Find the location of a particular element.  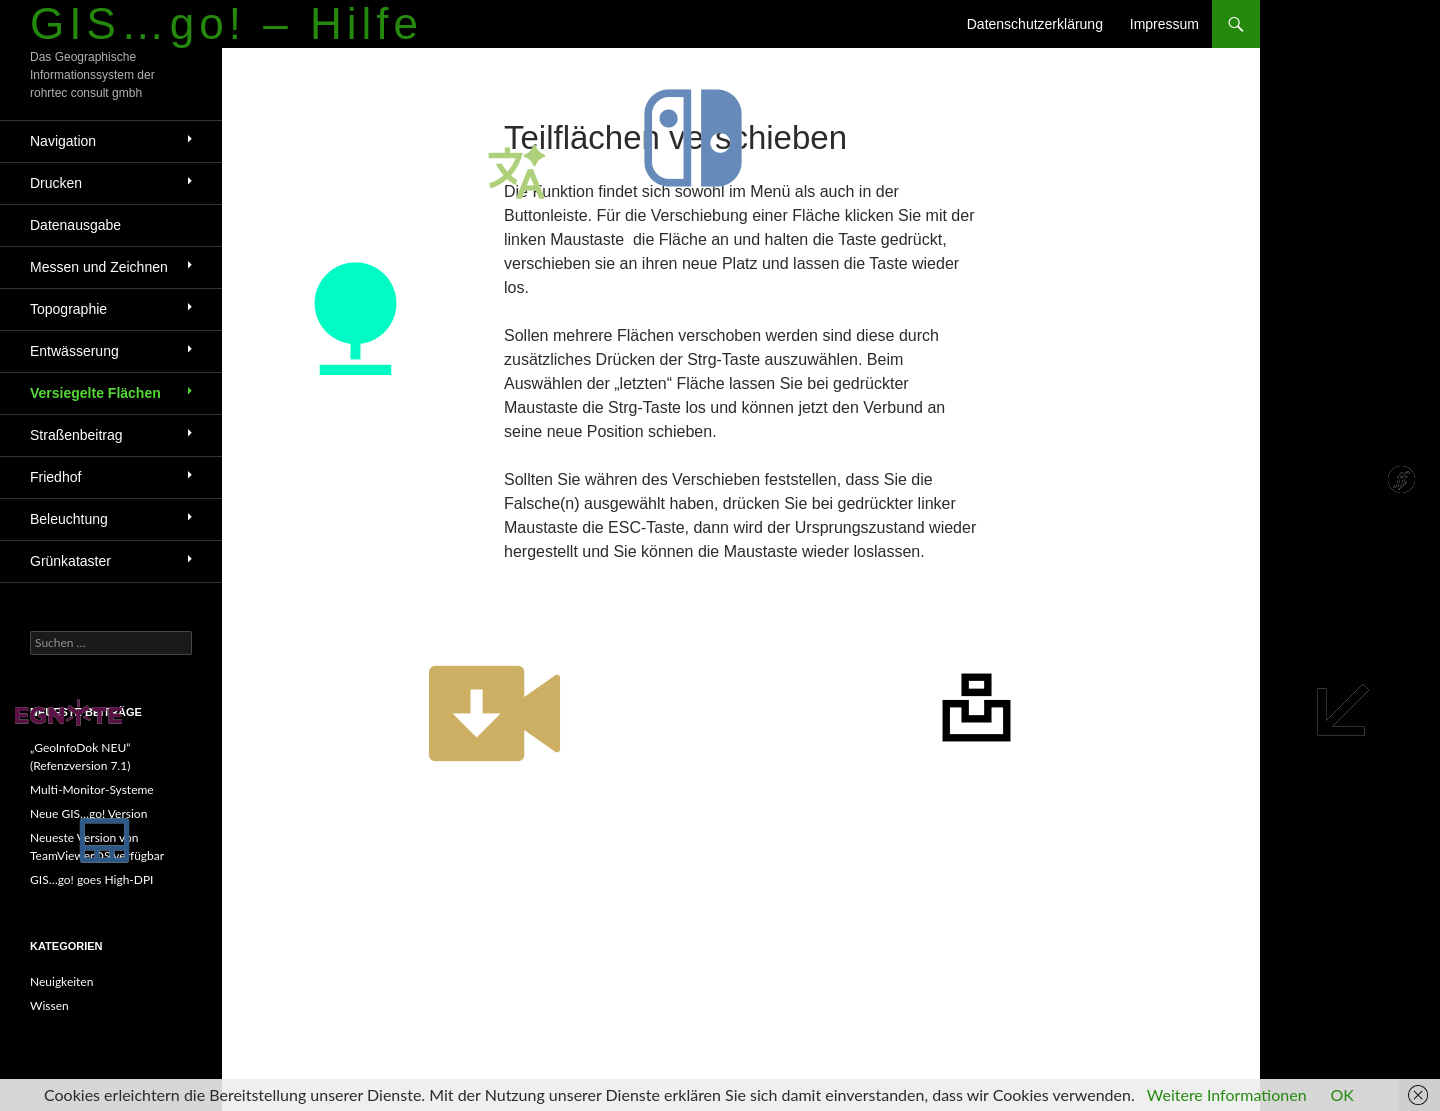

unsplash logo - access free stock photos is located at coordinates (976, 707).